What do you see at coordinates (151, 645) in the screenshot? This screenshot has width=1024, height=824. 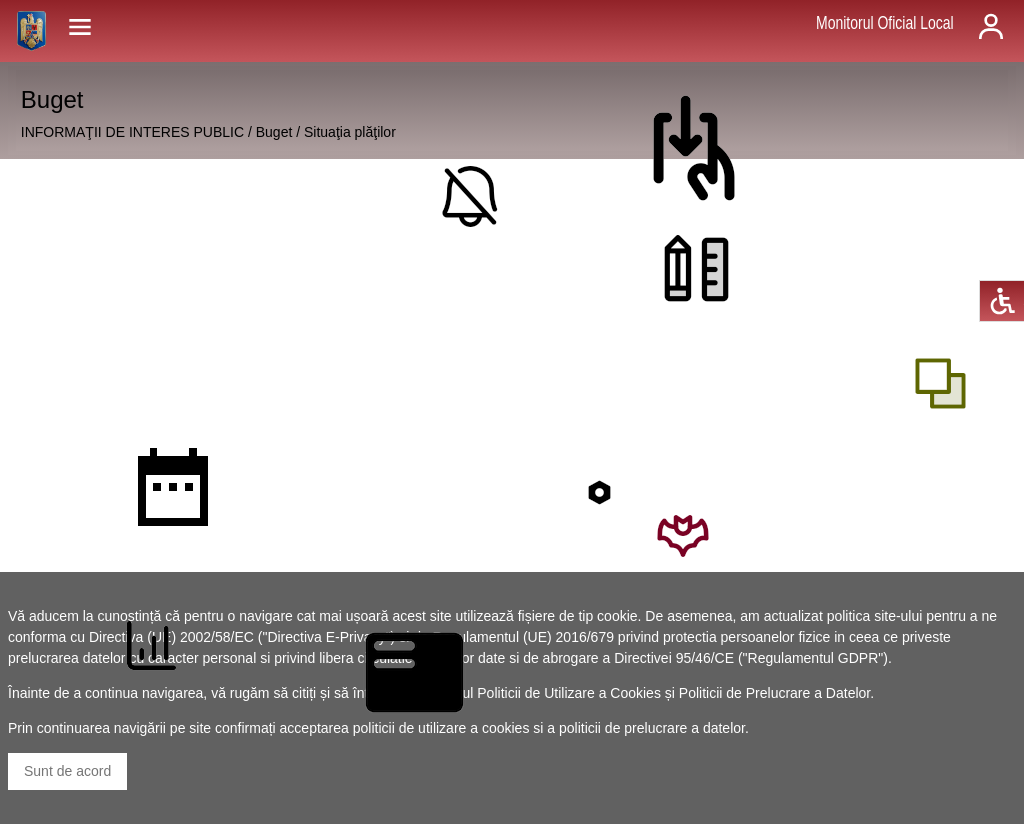 I see `view analytics or statistics` at bounding box center [151, 645].